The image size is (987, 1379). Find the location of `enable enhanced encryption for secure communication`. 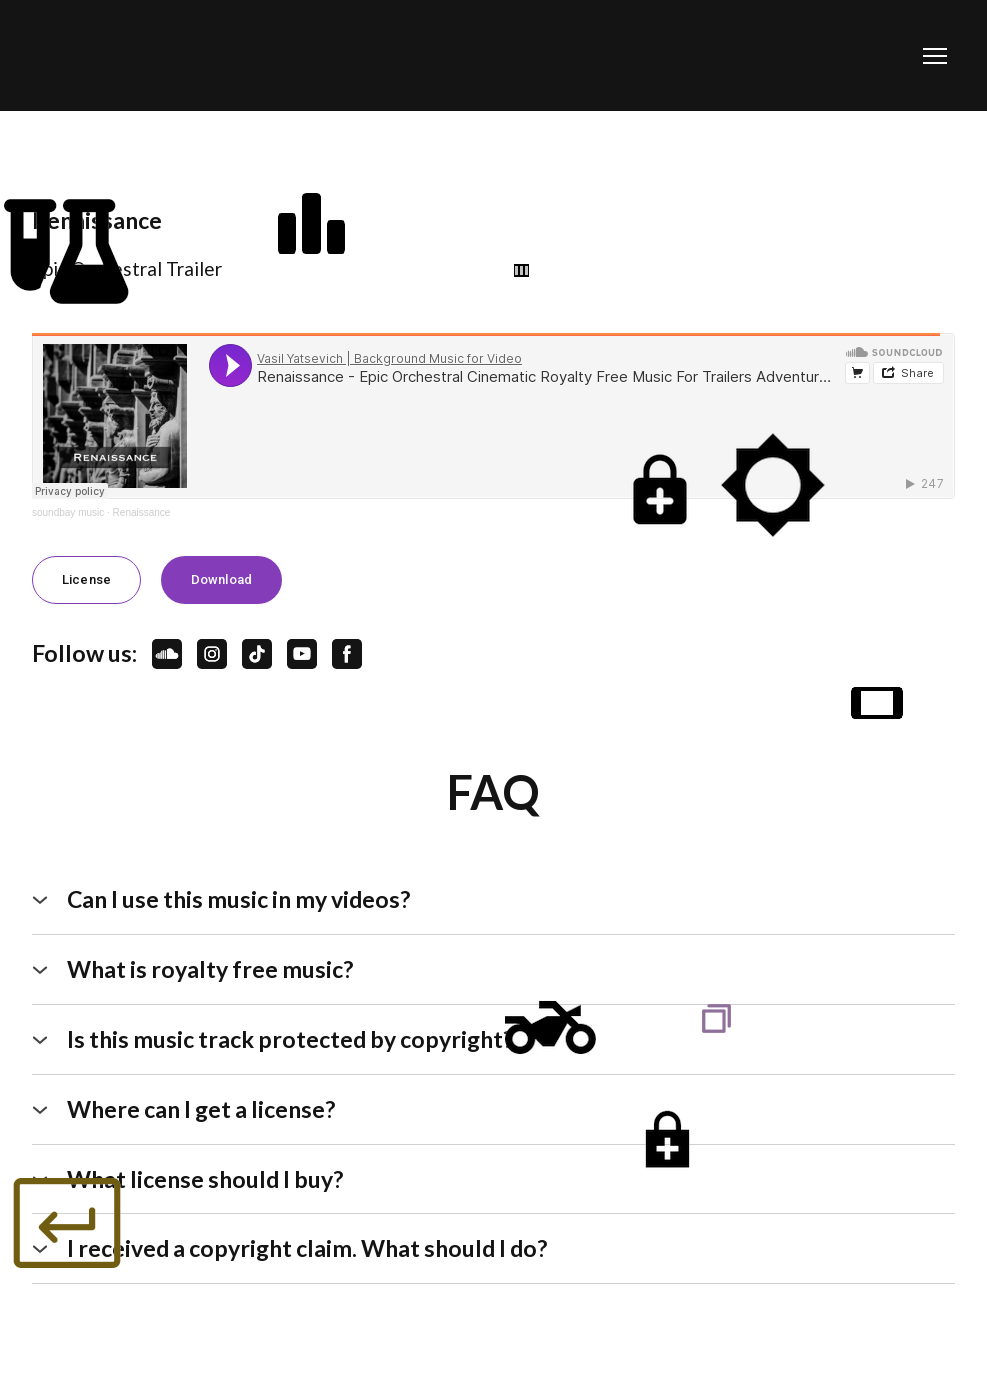

enable enhanced encryption for secure communication is located at coordinates (660, 491).